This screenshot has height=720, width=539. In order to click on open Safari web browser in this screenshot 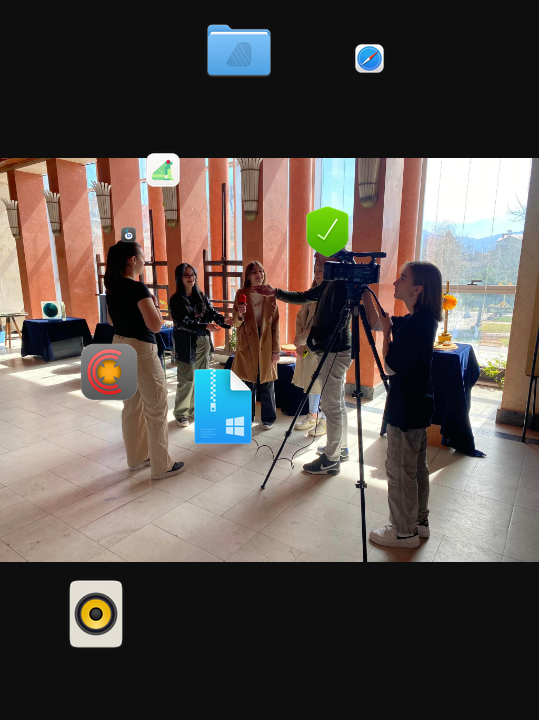, I will do `click(369, 58)`.